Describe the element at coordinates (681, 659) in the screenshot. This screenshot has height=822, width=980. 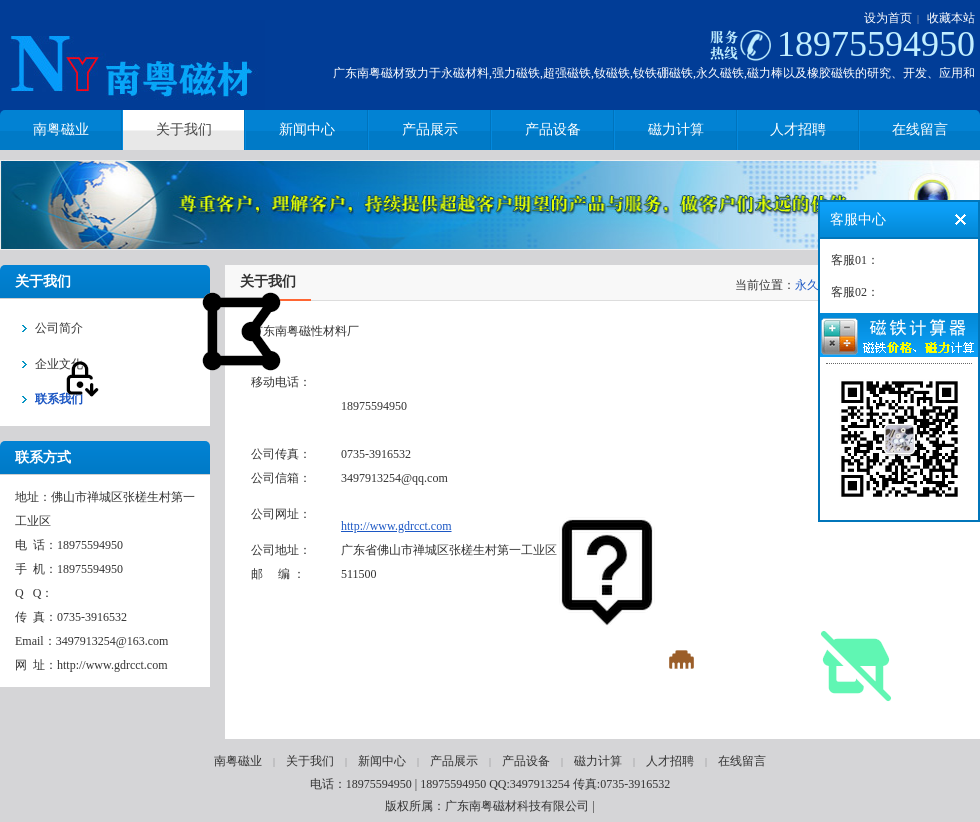
I see `ethernet or wired network connection` at that location.